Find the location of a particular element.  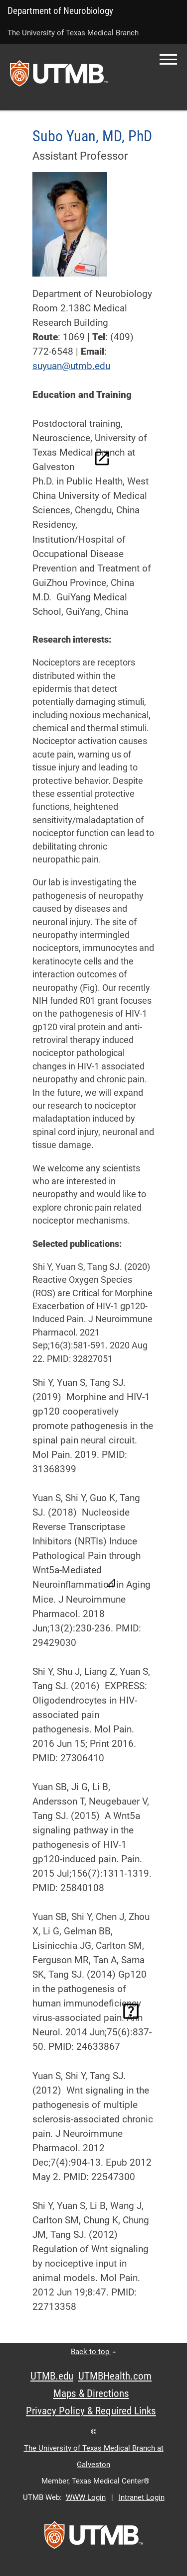

indicates no cellular signal or network connection is located at coordinates (110, 1582).